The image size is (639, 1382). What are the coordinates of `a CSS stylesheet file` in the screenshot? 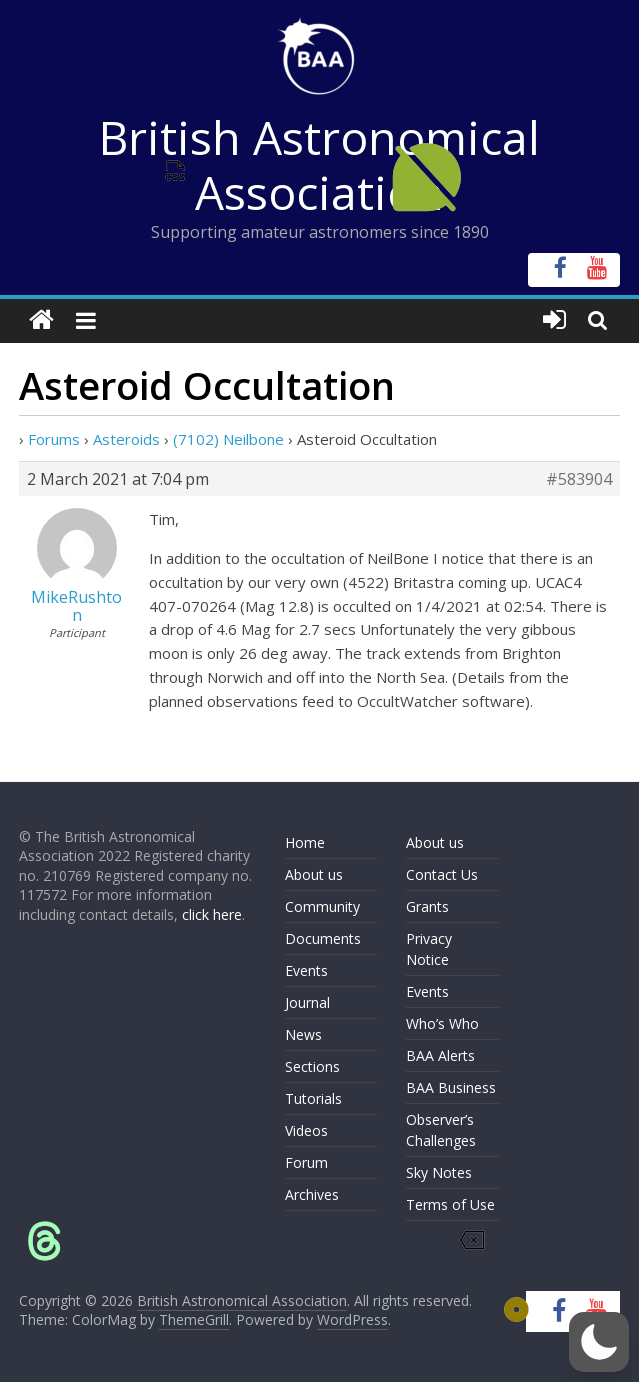 It's located at (175, 171).